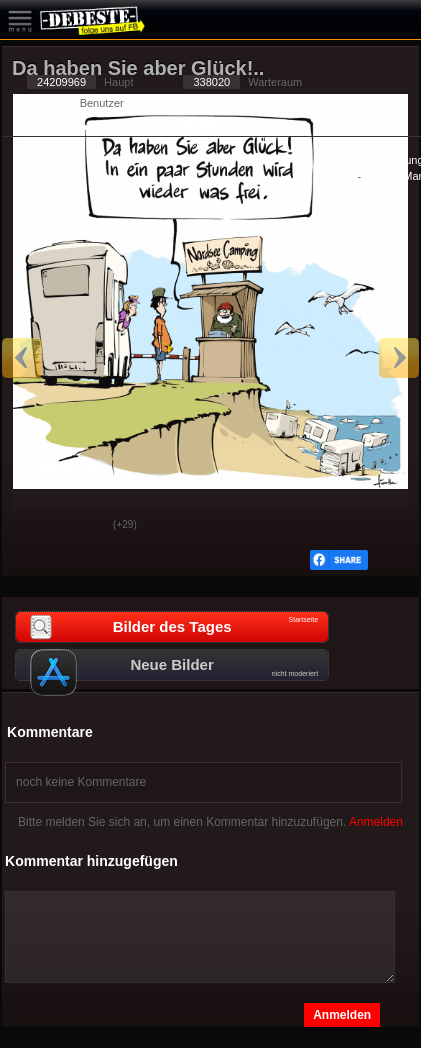 The width and height of the screenshot is (421, 1048). What do you see at coordinates (41, 627) in the screenshot?
I see `open the log viewer application` at bounding box center [41, 627].